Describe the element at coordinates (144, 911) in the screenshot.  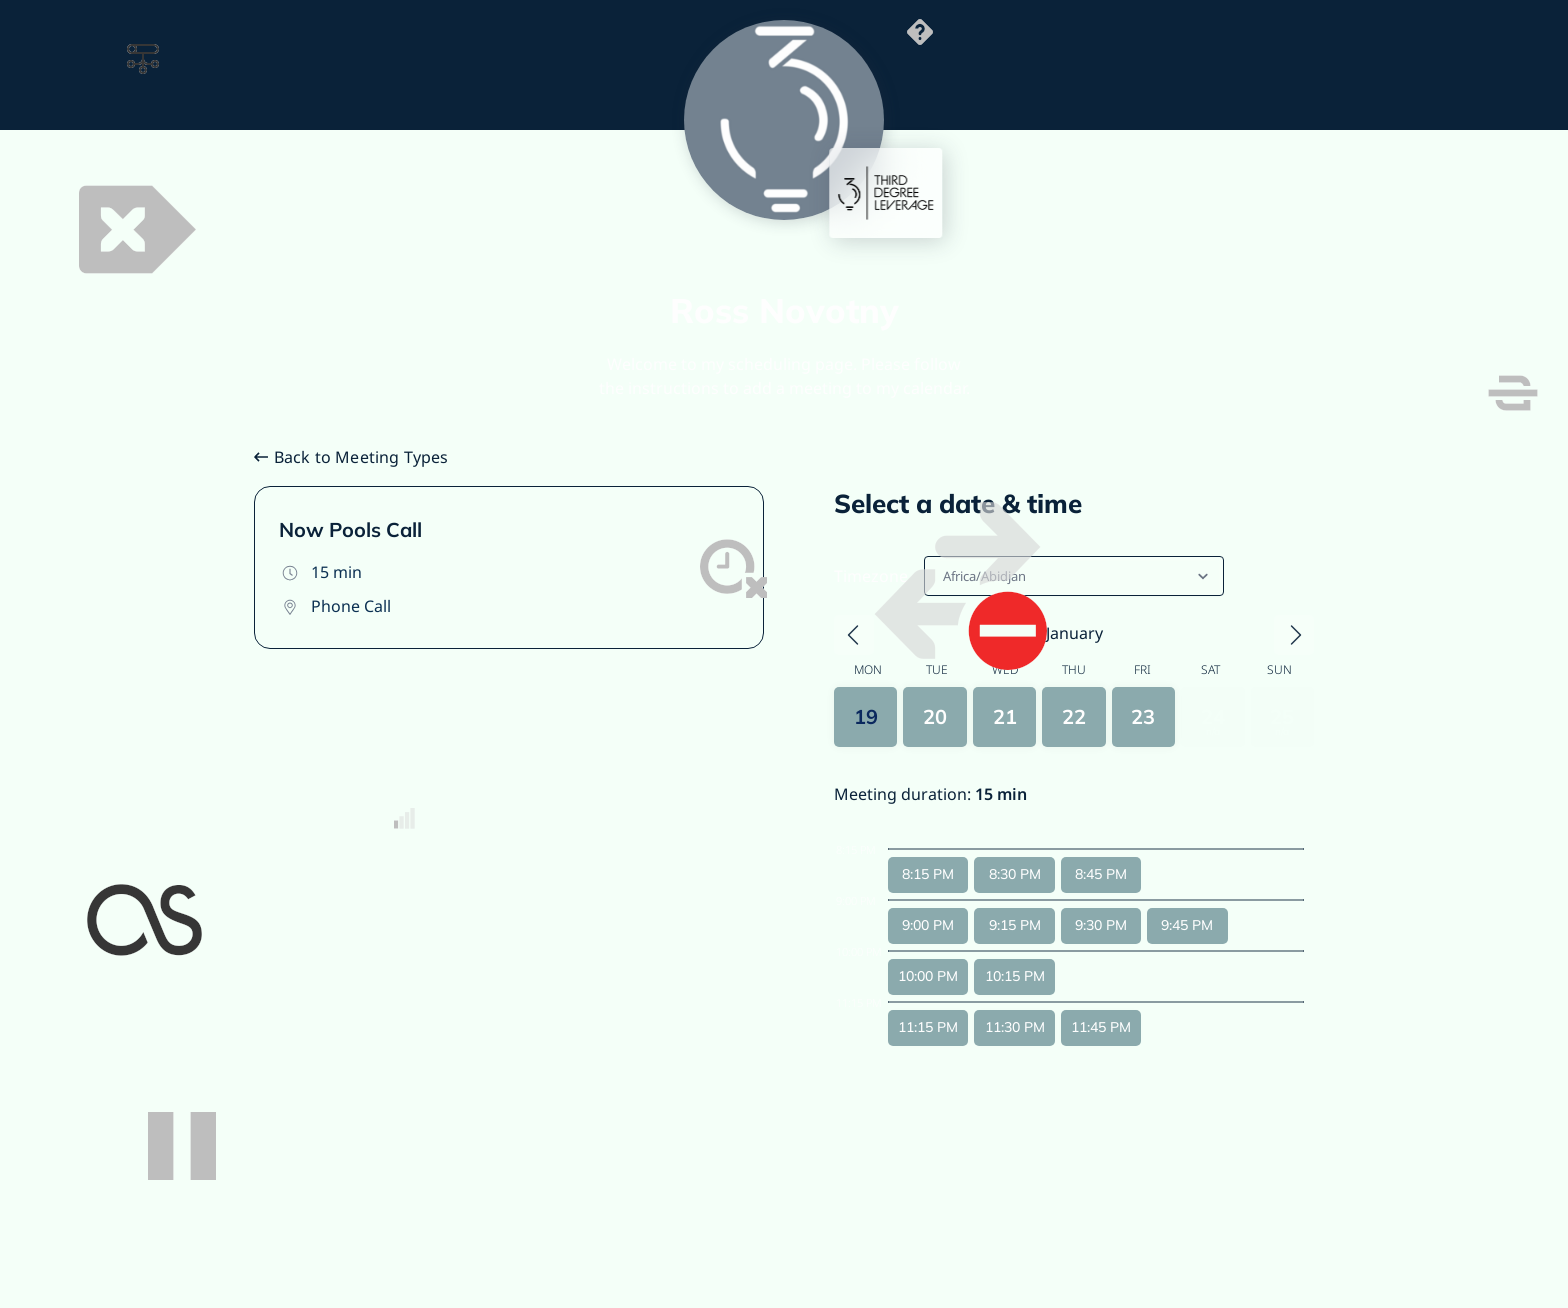
I see `connect your last.fm account` at that location.